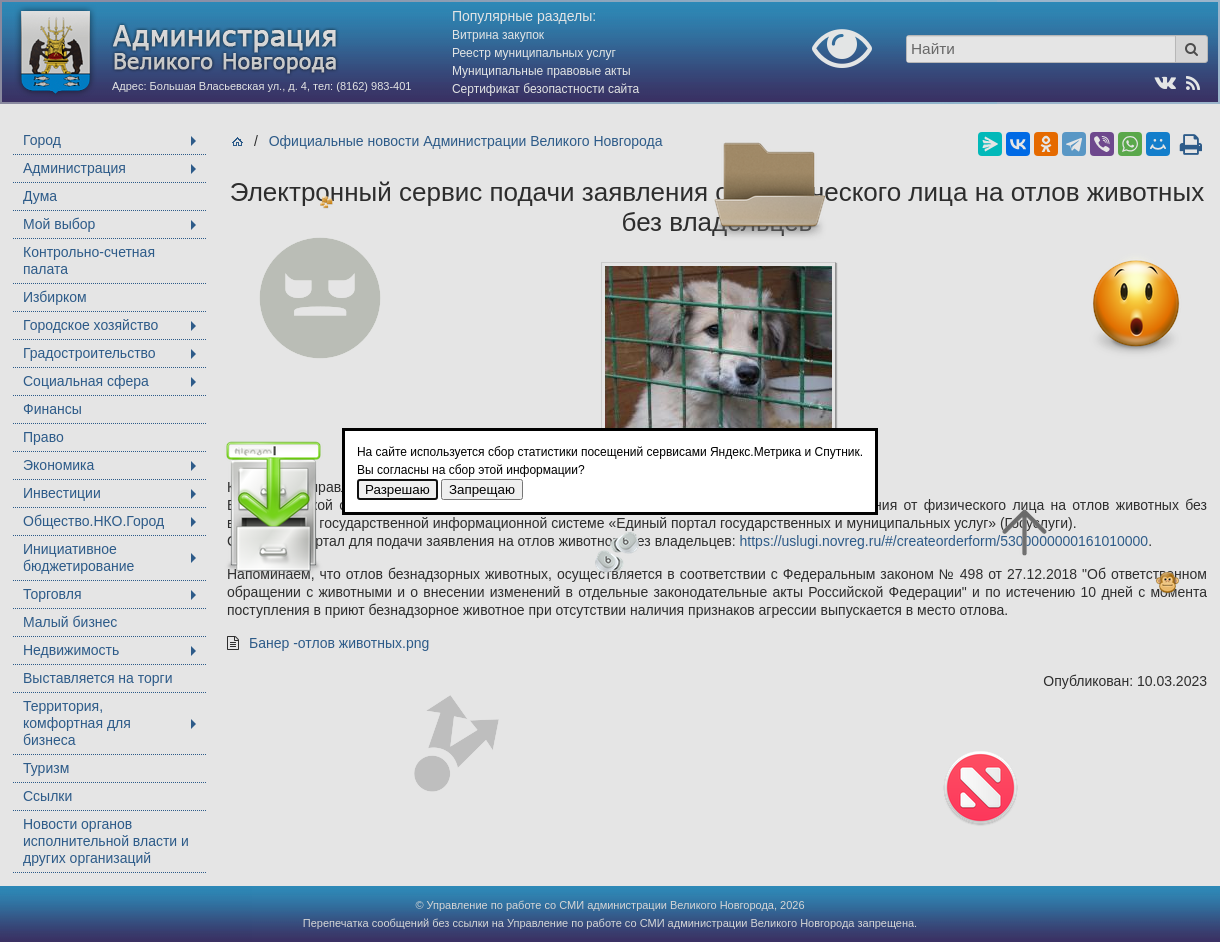 This screenshot has height=942, width=1220. I want to click on connect beats wireless earbuds via bluetooth, so click(617, 552).